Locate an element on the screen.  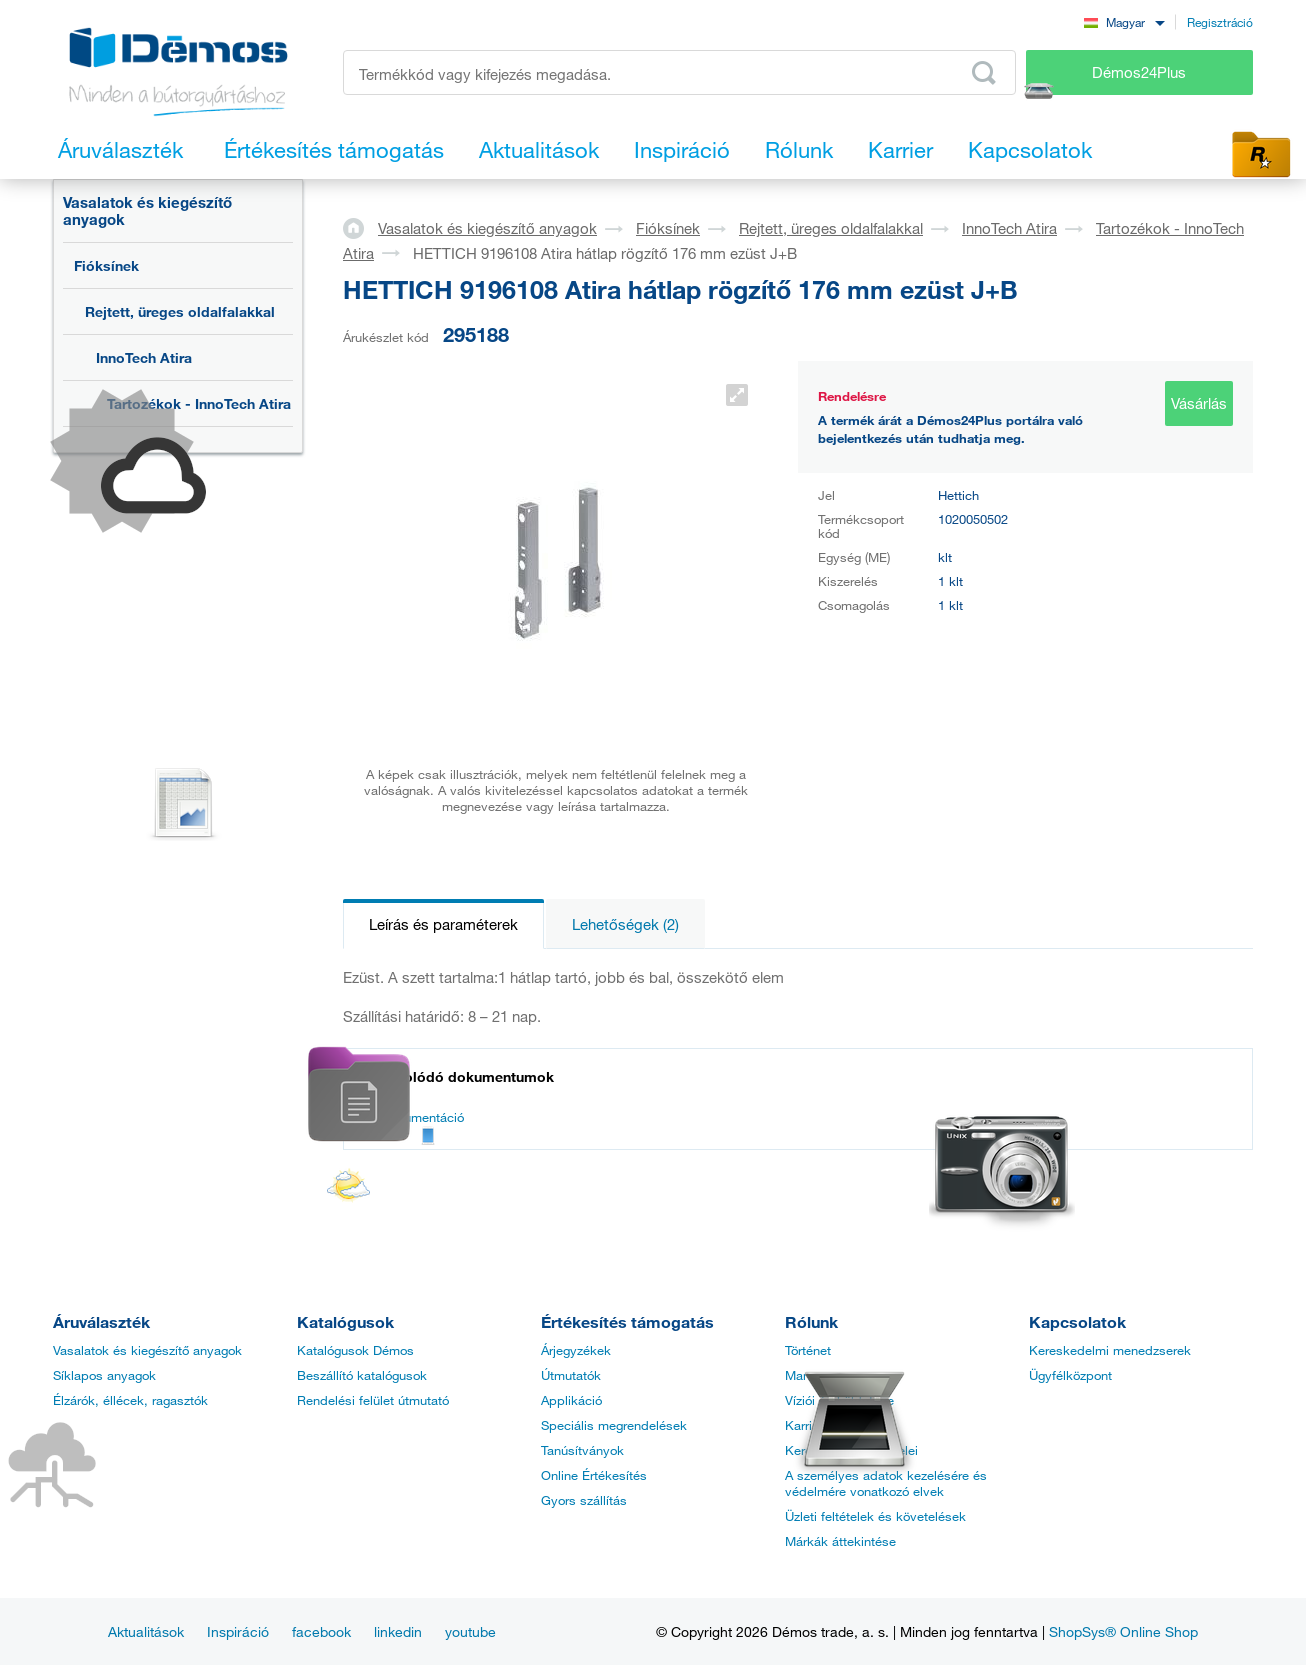
open camera to take a photo is located at coordinates (1002, 1159).